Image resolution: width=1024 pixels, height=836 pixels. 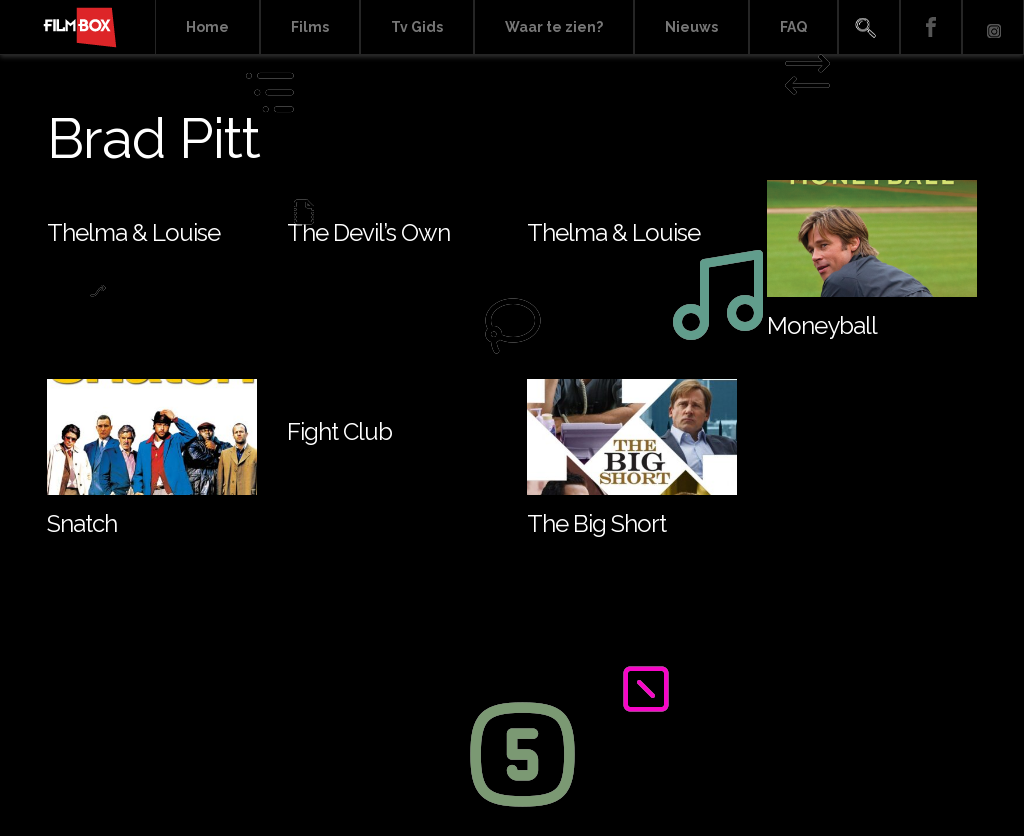 What do you see at coordinates (513, 326) in the screenshot?
I see `select an irregular or freeform area` at bounding box center [513, 326].